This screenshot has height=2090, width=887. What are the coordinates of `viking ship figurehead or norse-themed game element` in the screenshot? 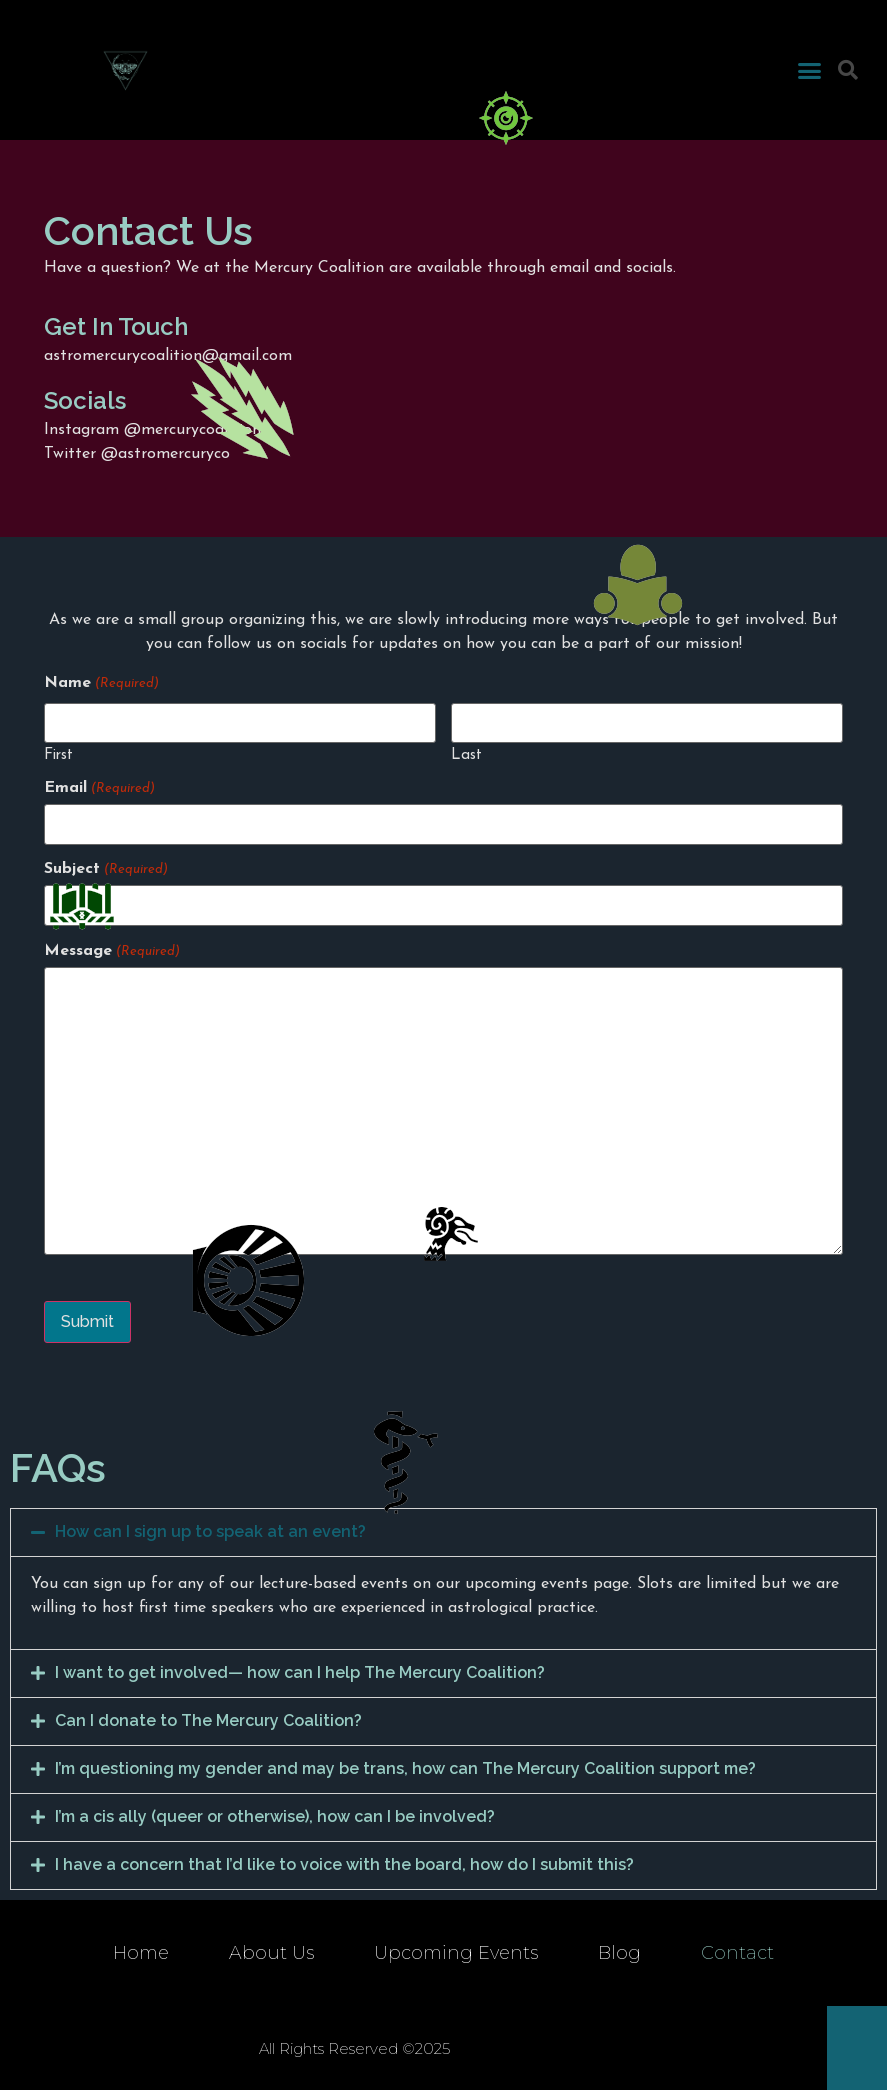 It's located at (451, 1233).